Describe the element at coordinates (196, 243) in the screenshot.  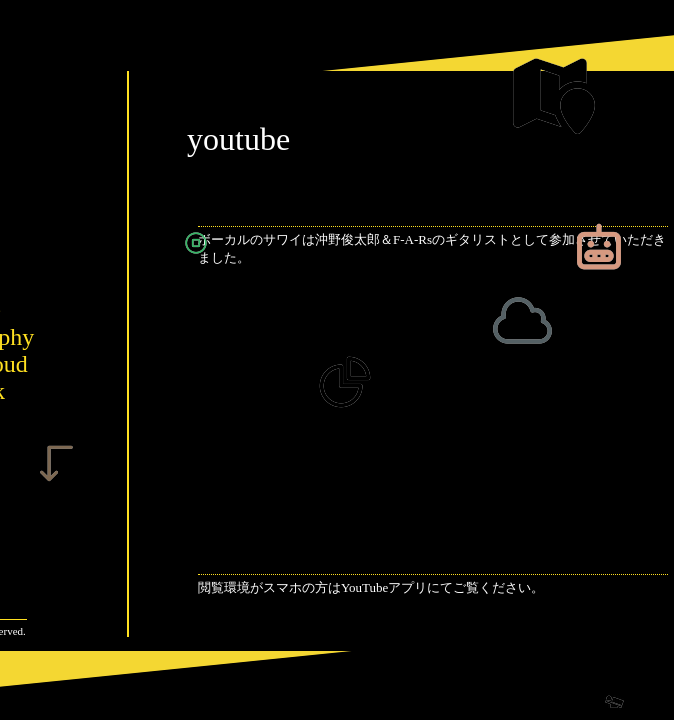
I see `stop media playback` at that location.